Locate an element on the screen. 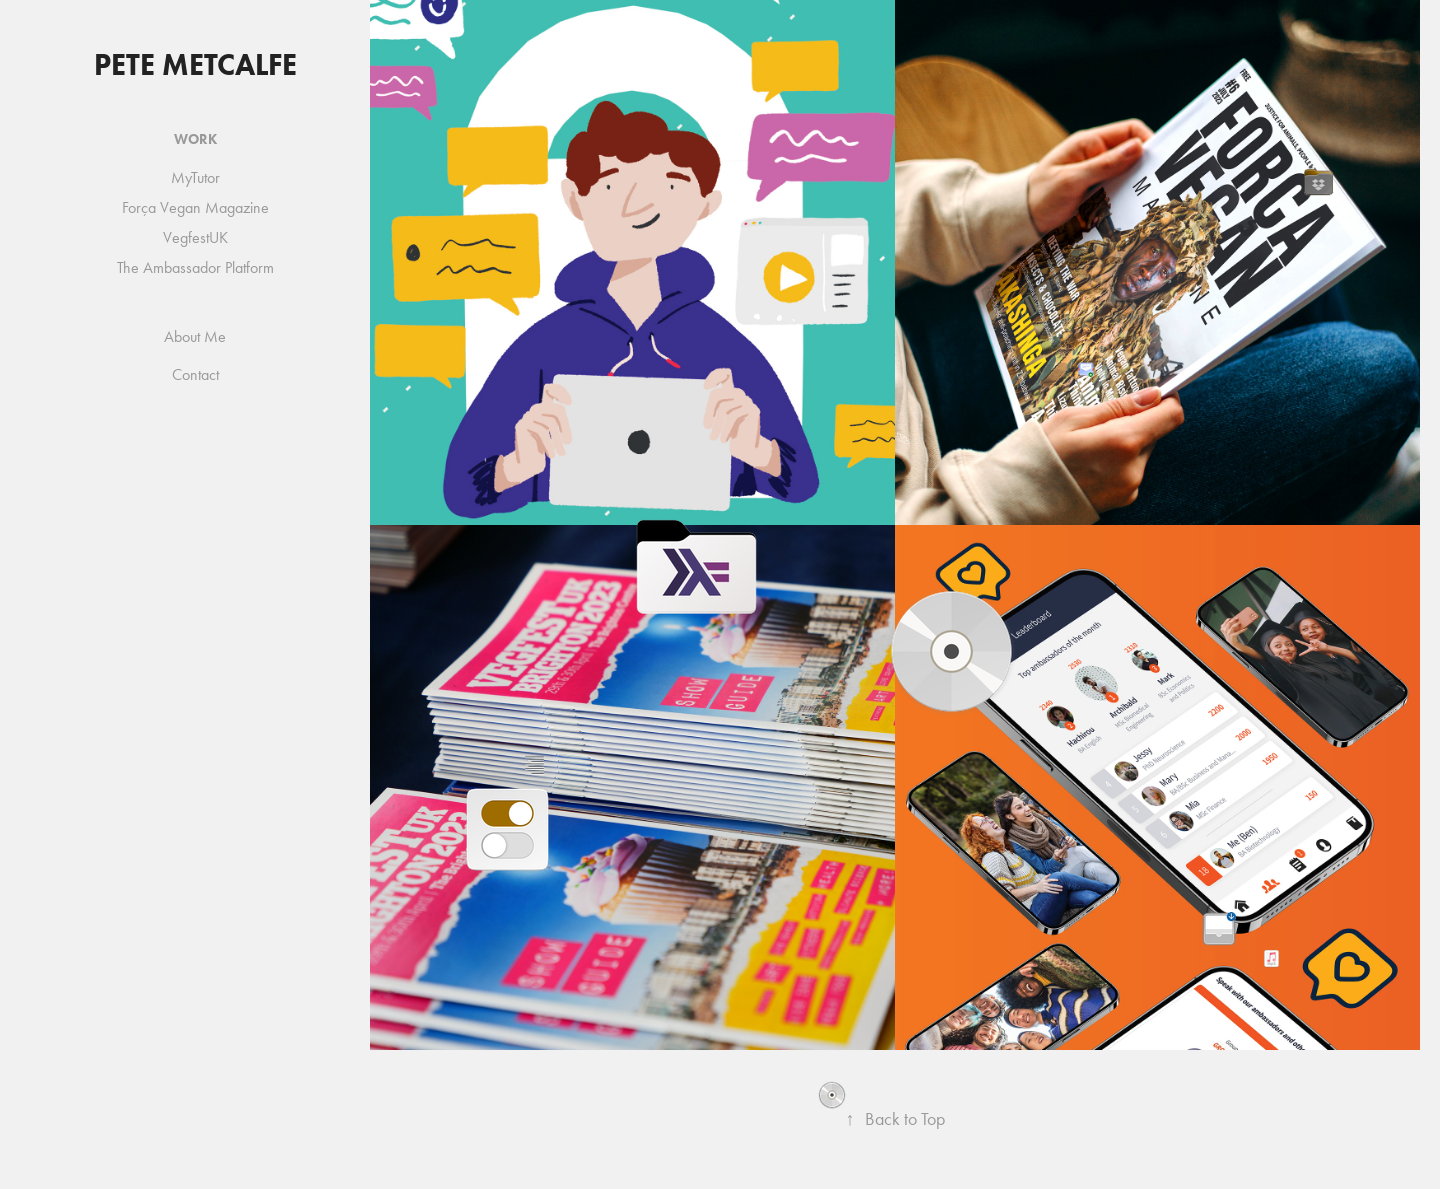 Image resolution: width=1440 pixels, height=1189 pixels. open desktop preferences or settings is located at coordinates (507, 829).